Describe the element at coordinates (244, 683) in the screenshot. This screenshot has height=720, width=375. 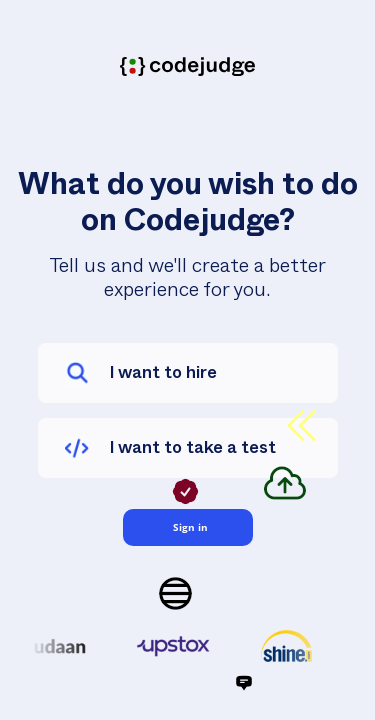
I see `open chat or messaging` at that location.